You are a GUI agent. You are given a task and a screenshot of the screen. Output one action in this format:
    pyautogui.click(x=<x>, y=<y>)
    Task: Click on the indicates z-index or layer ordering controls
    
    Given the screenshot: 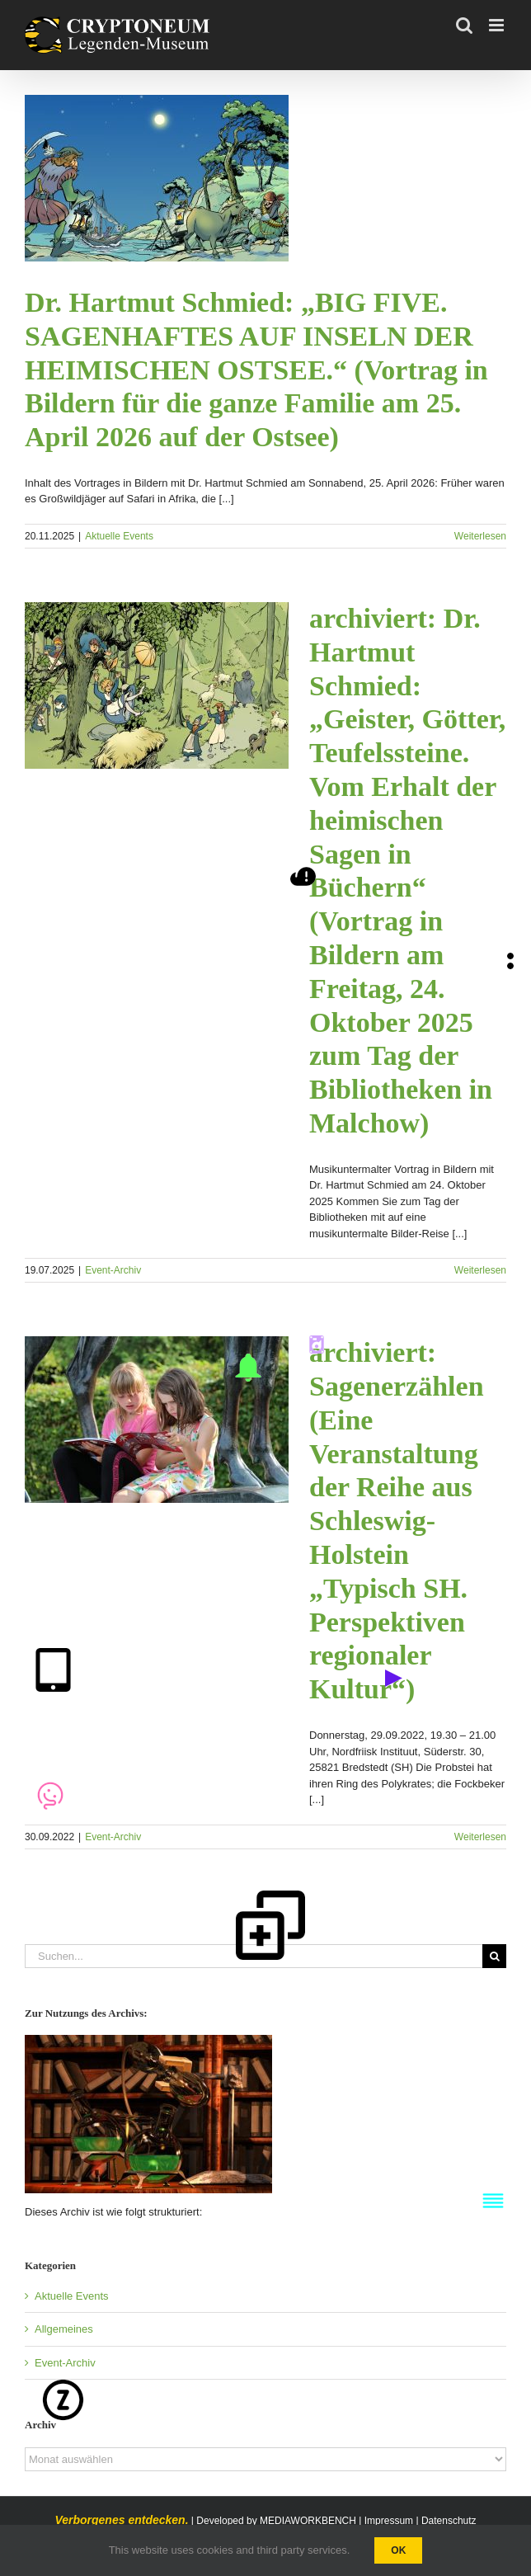 What is the action you would take?
    pyautogui.click(x=63, y=2399)
    